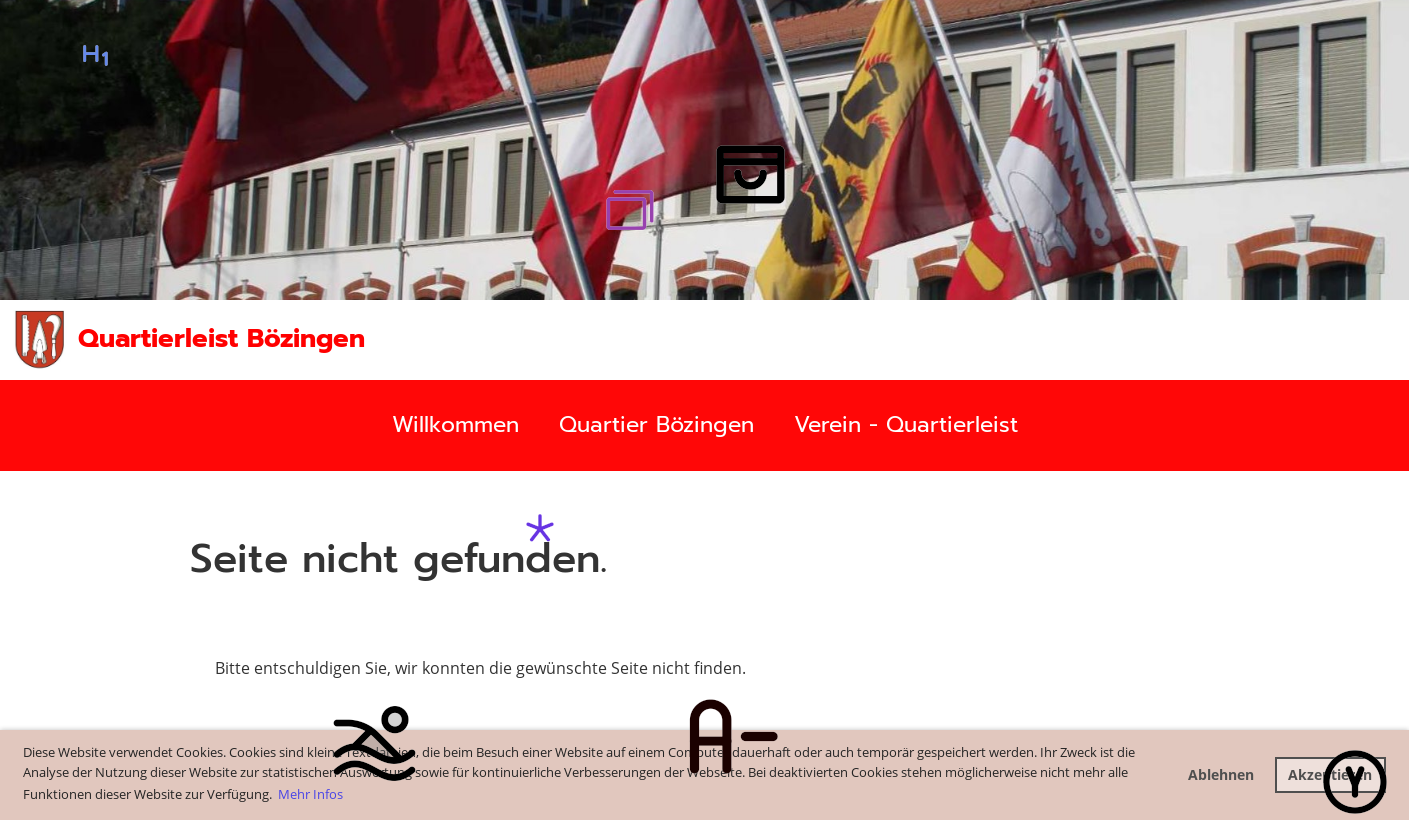  Describe the element at coordinates (1355, 782) in the screenshot. I see `indicates items or options starting with letter Y` at that location.